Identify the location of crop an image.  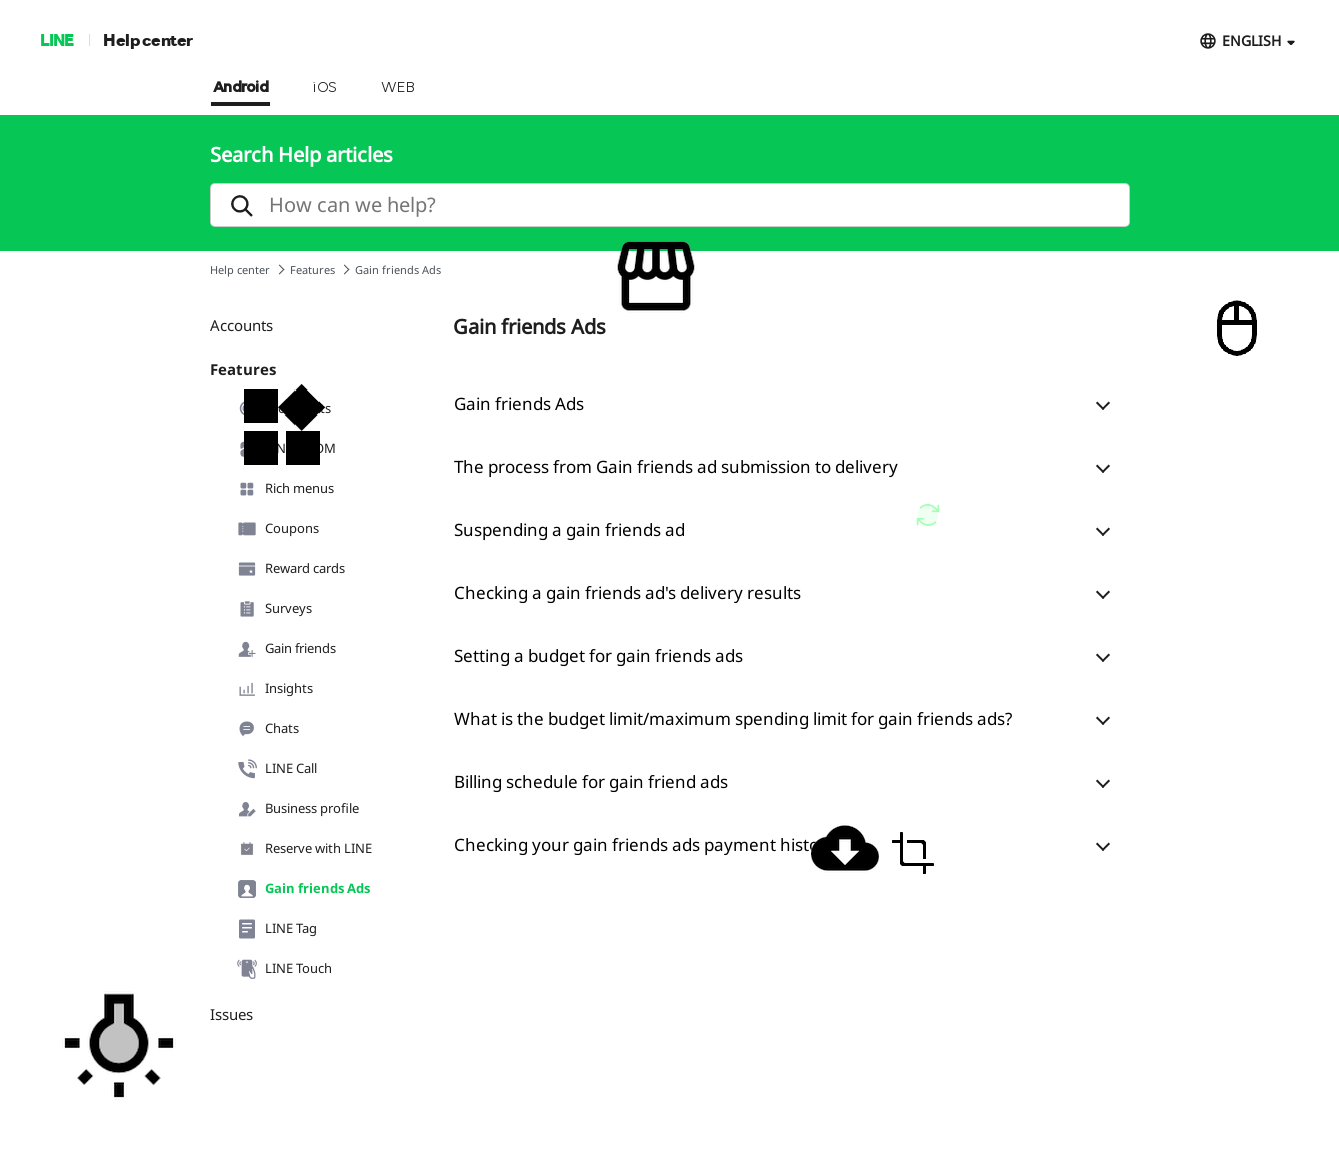
(913, 853).